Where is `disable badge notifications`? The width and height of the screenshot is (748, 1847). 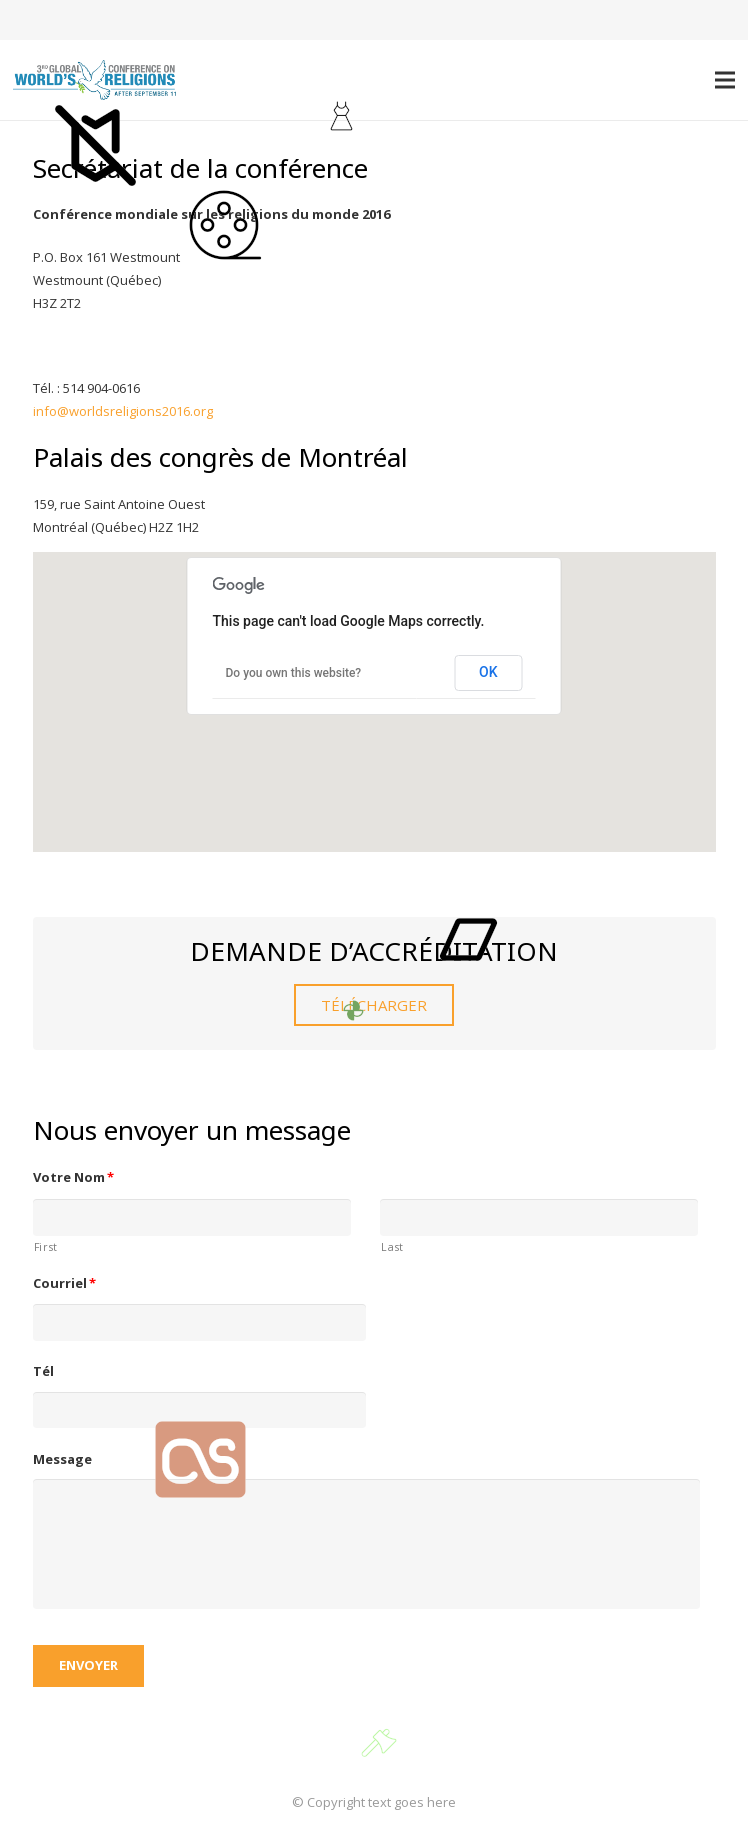
disable badge notifications is located at coordinates (95, 145).